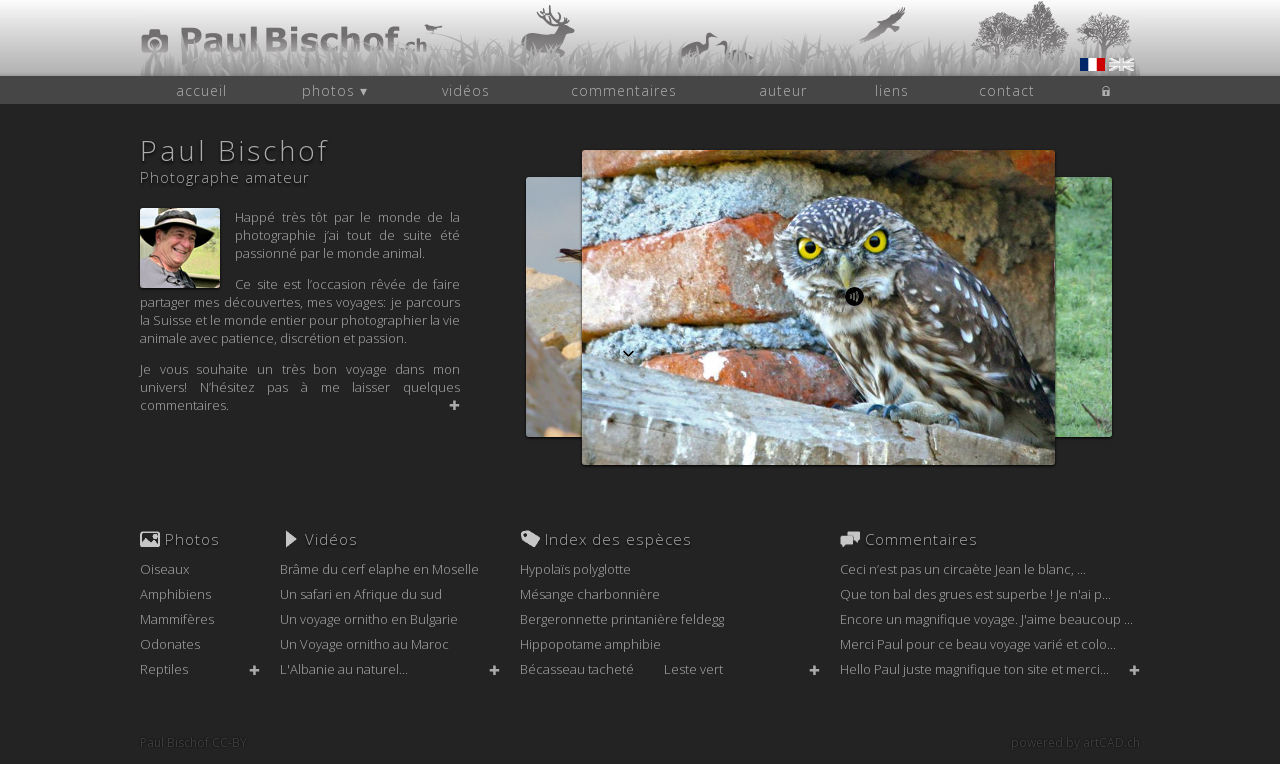 The width and height of the screenshot is (1280, 764). Describe the element at coordinates (854, 296) in the screenshot. I see `tap to pay with contactless payment` at that location.